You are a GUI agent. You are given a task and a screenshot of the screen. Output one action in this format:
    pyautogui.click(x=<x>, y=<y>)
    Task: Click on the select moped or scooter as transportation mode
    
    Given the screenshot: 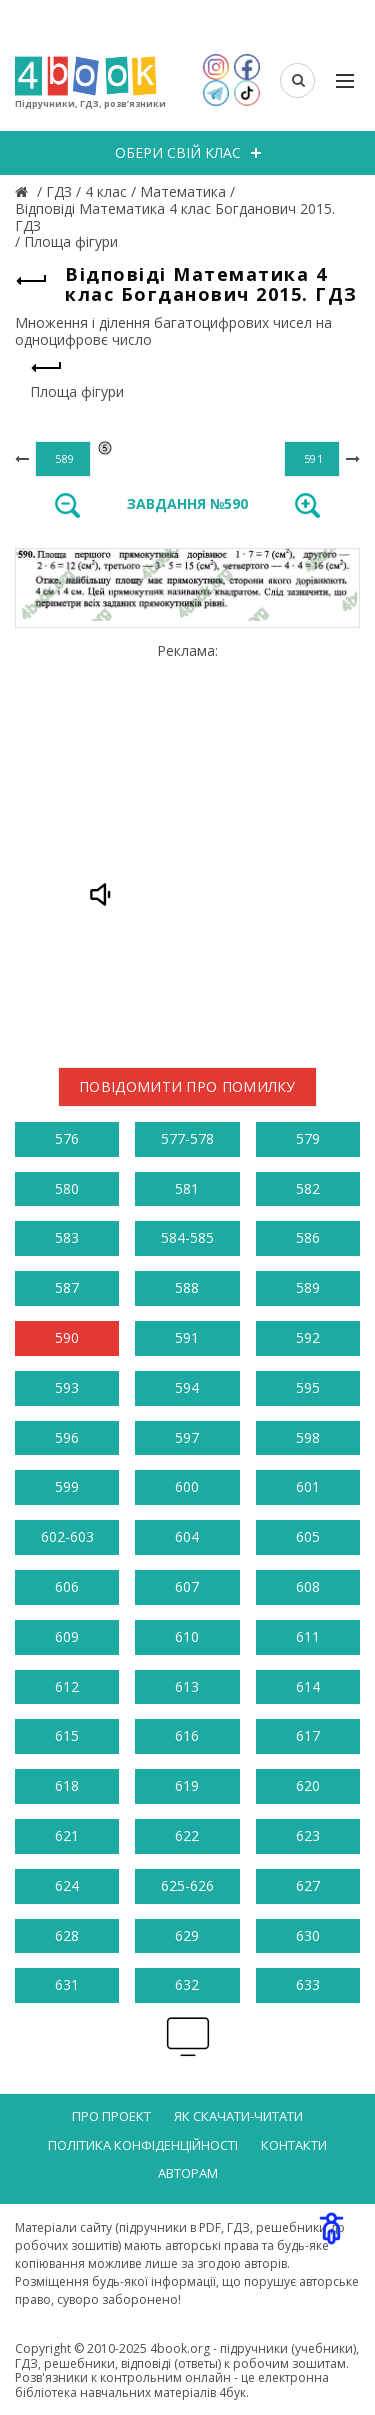 What is the action you would take?
    pyautogui.click(x=331, y=2228)
    